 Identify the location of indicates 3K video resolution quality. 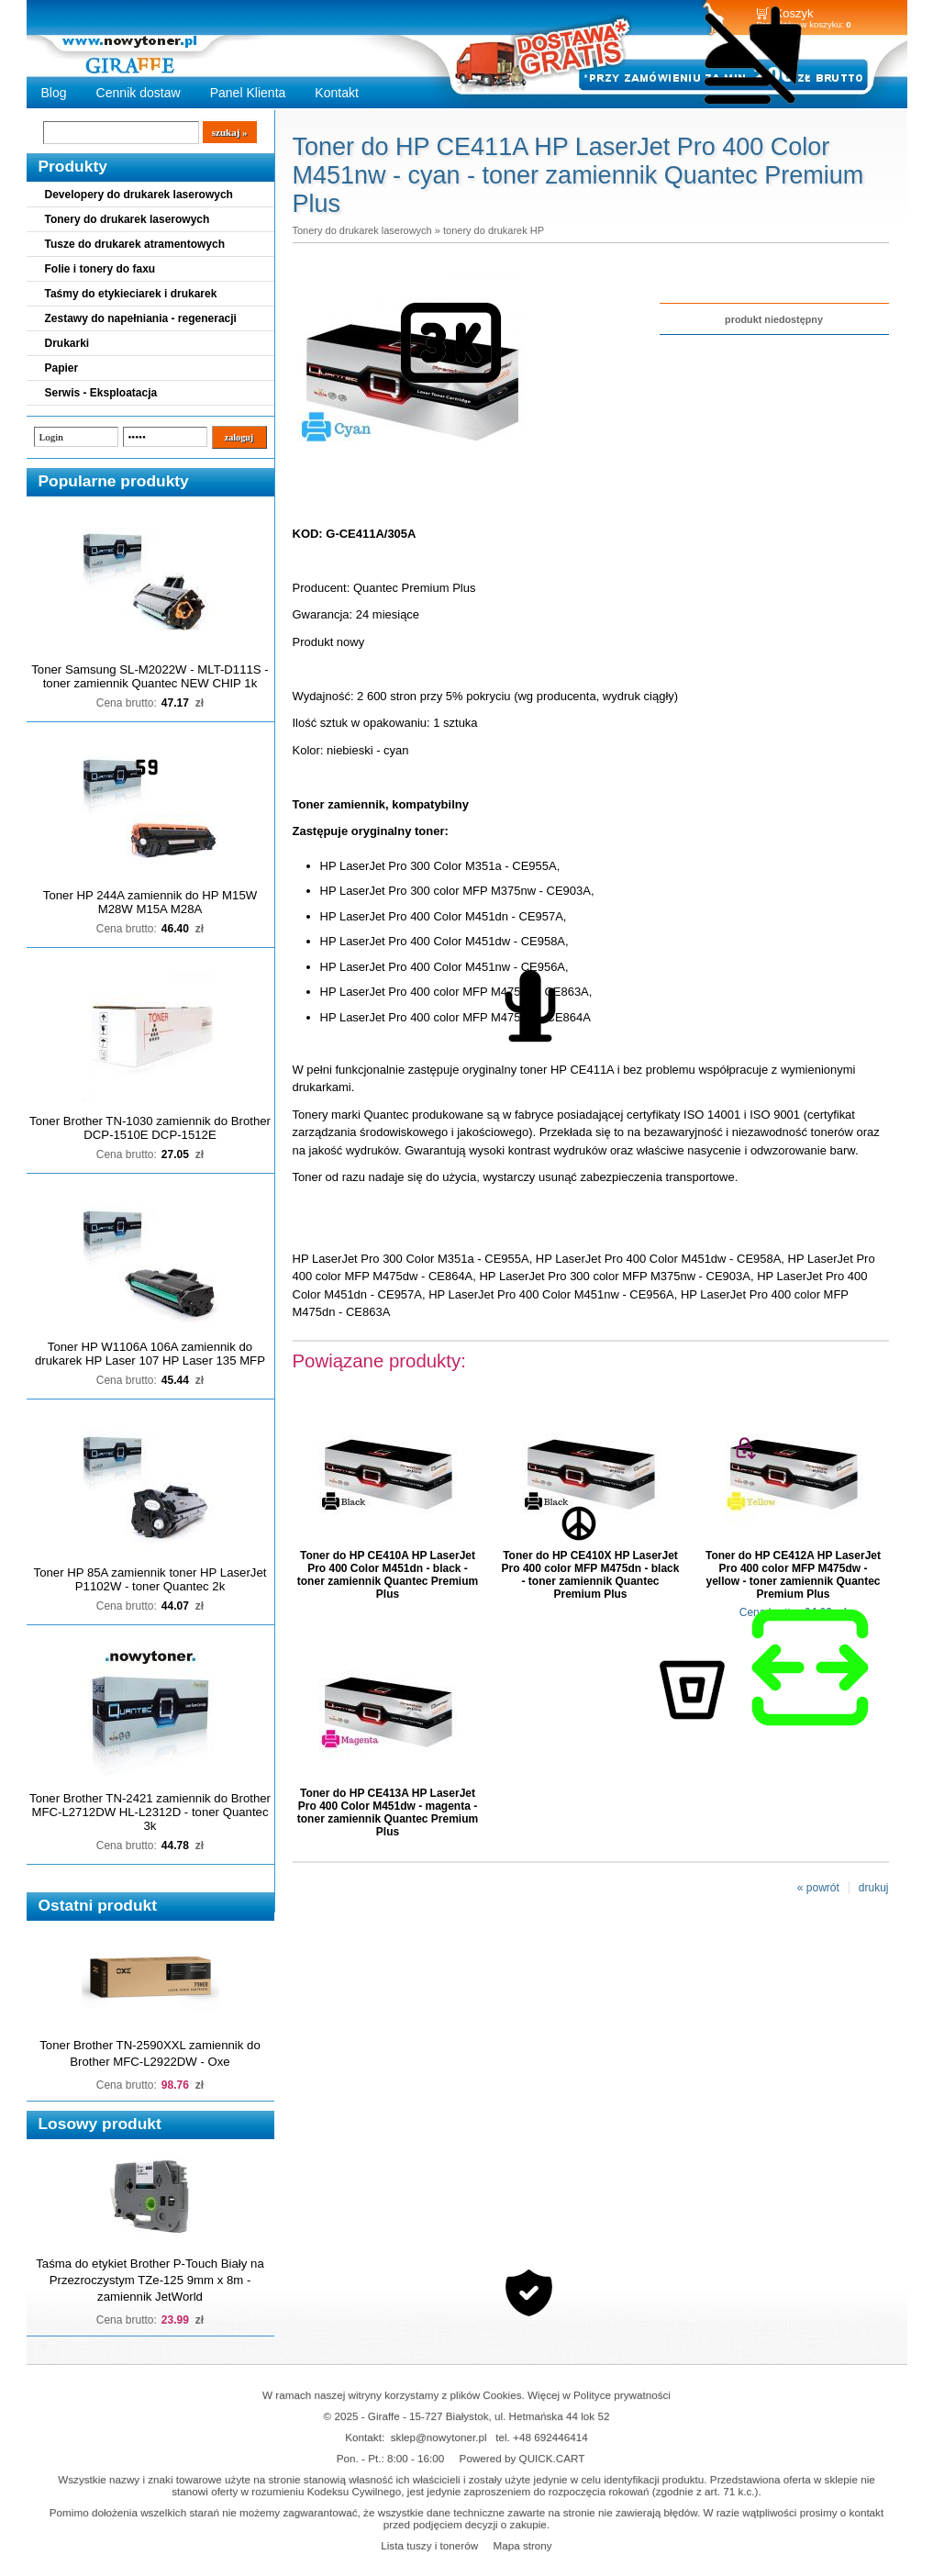
(450, 342).